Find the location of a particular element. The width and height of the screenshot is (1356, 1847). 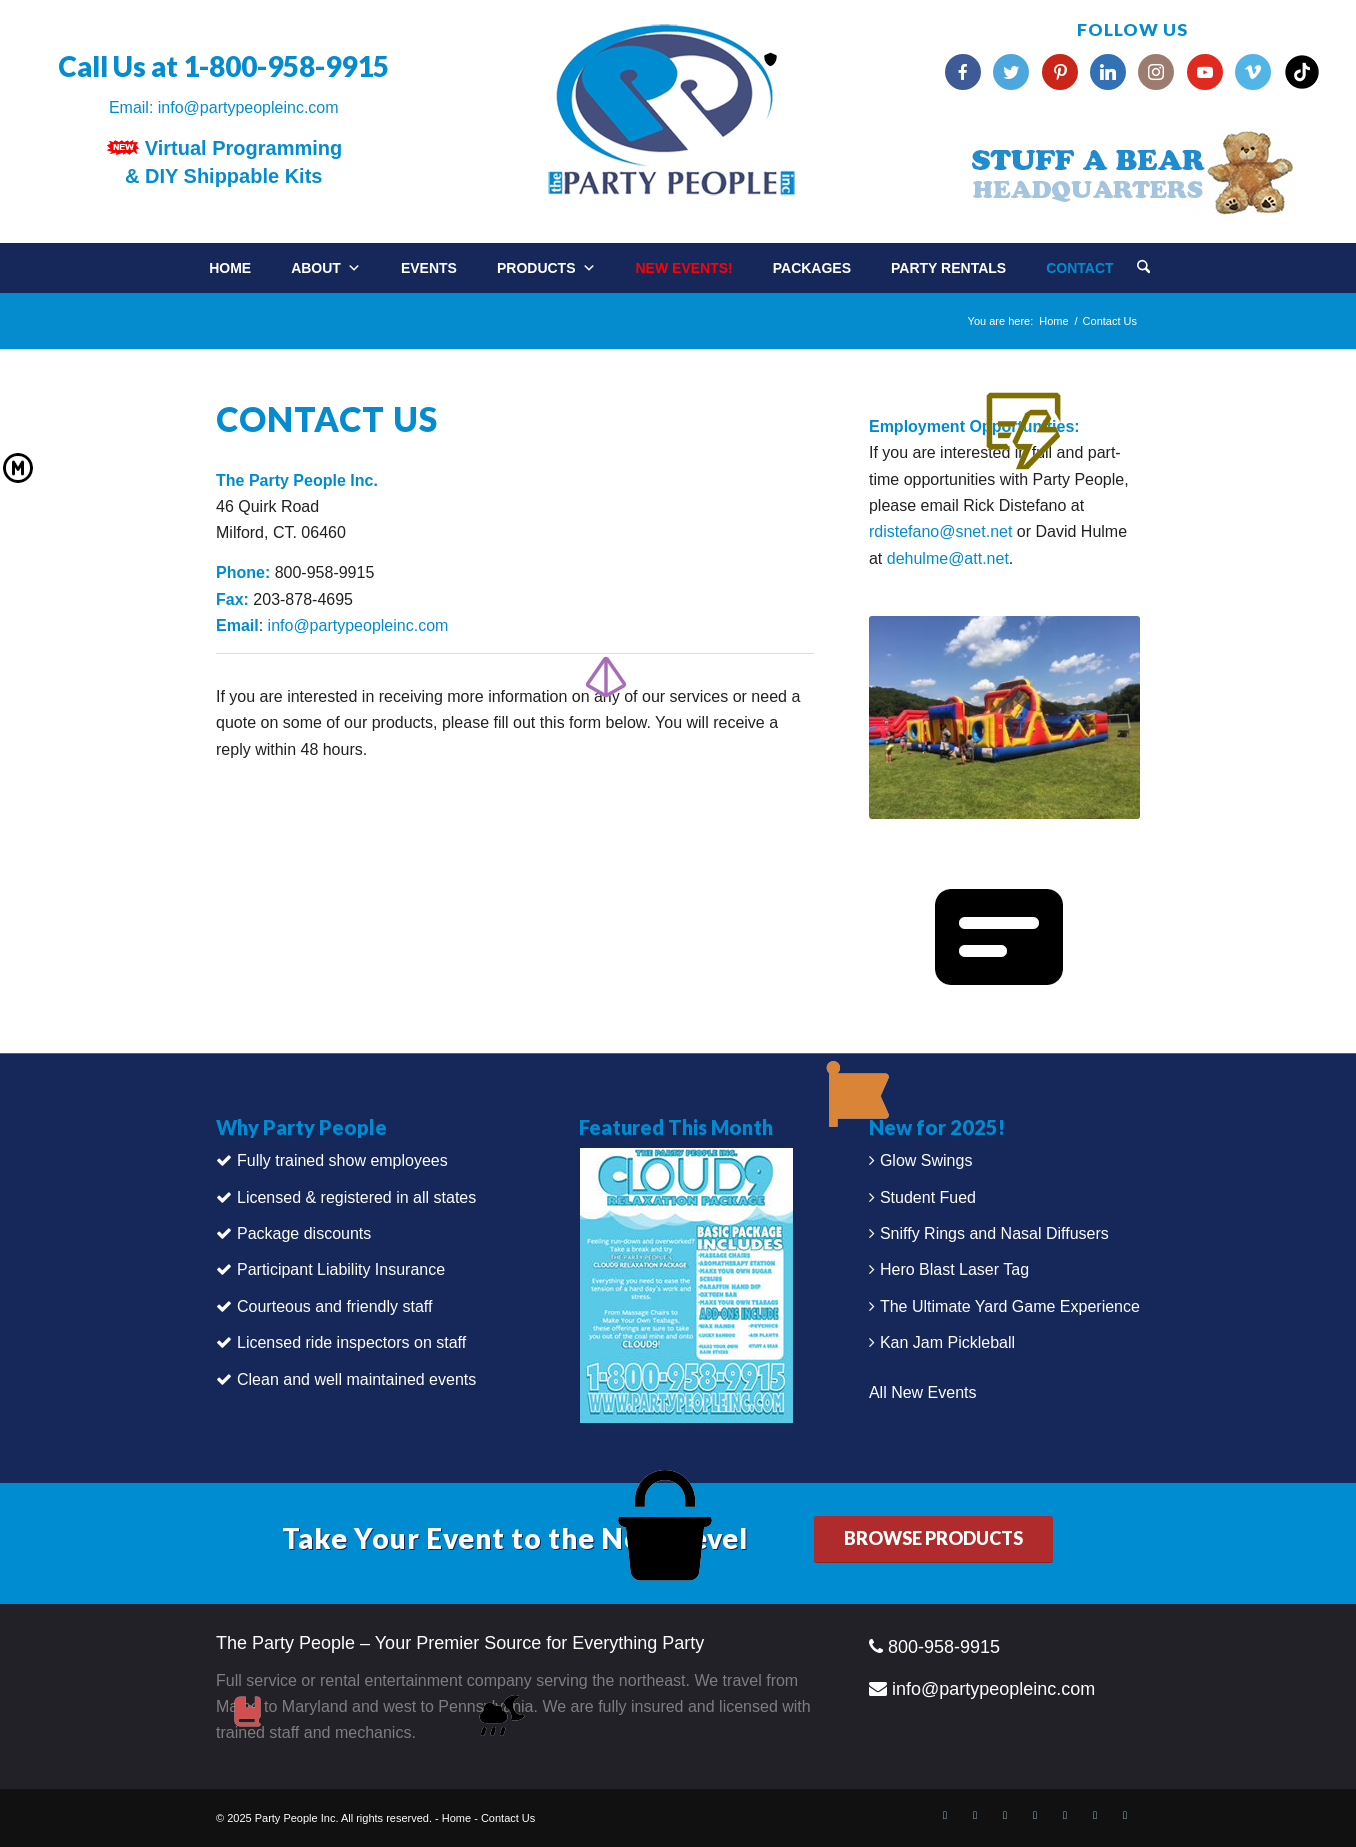

indicates security or protection status is located at coordinates (770, 59).